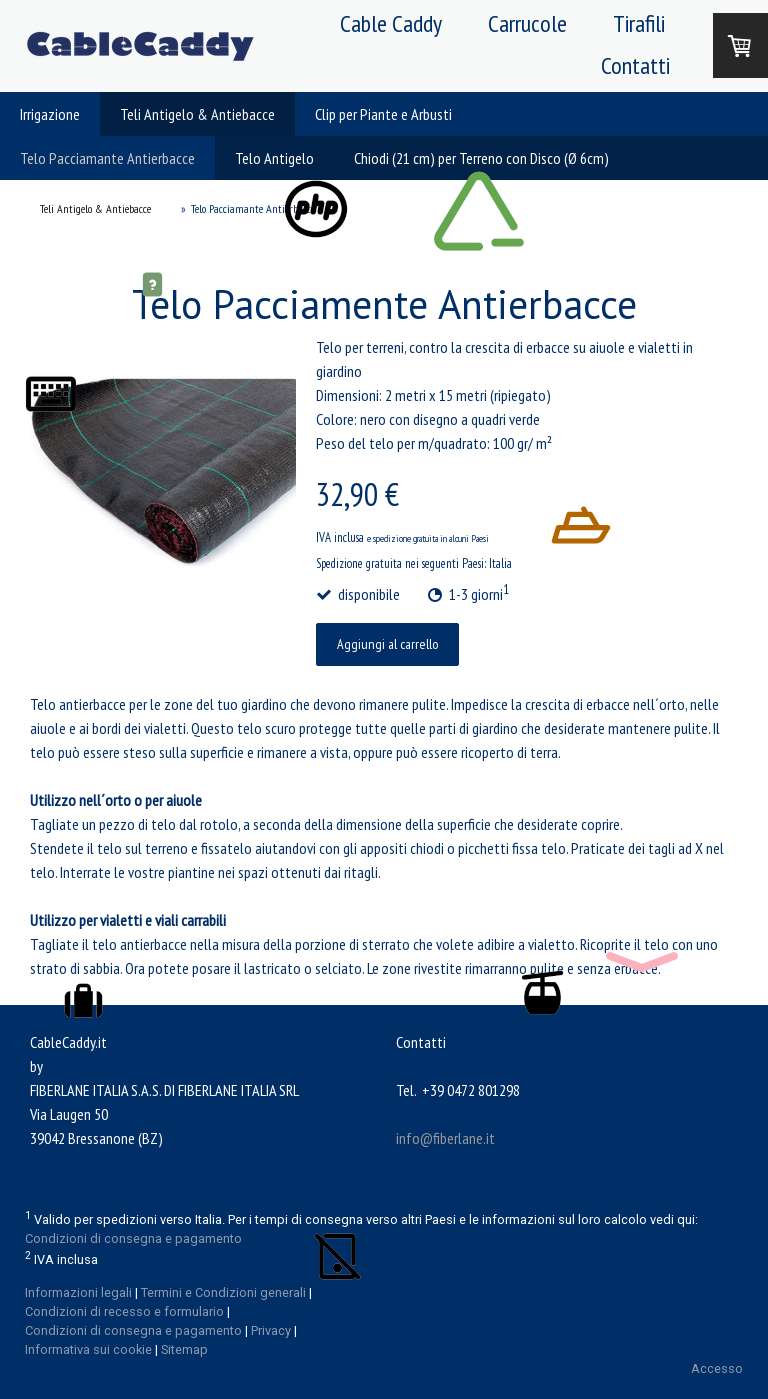 This screenshot has width=768, height=1399. I want to click on unknown or unrecognized device detected, so click(152, 284).